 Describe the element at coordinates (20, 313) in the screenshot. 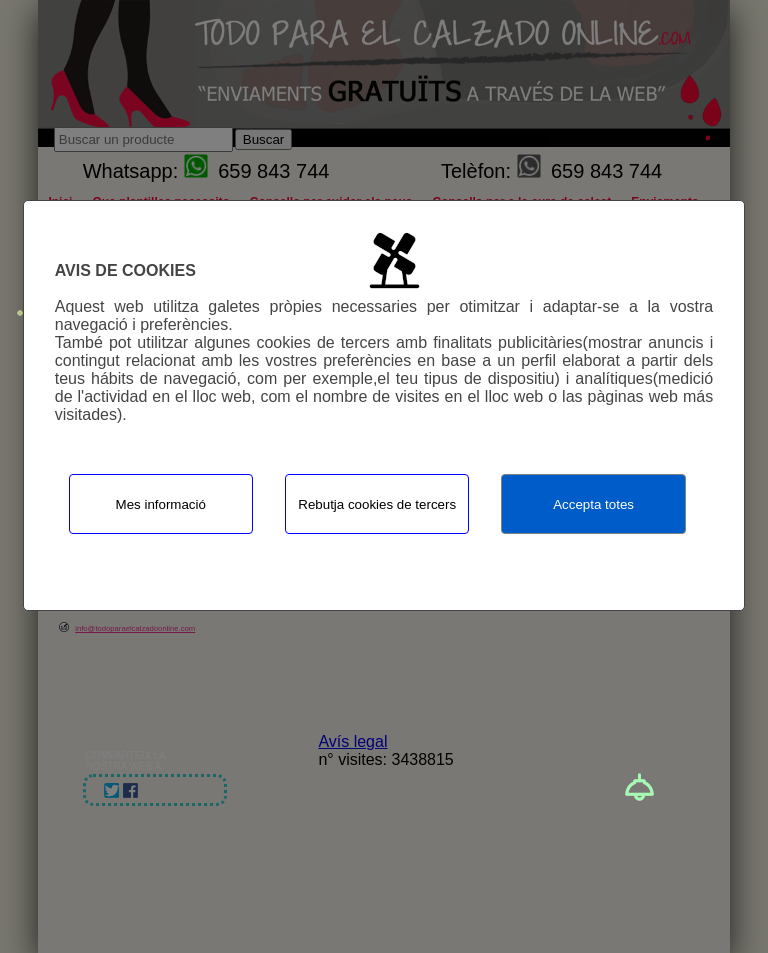

I see `indicates an unread notification or new item` at that location.